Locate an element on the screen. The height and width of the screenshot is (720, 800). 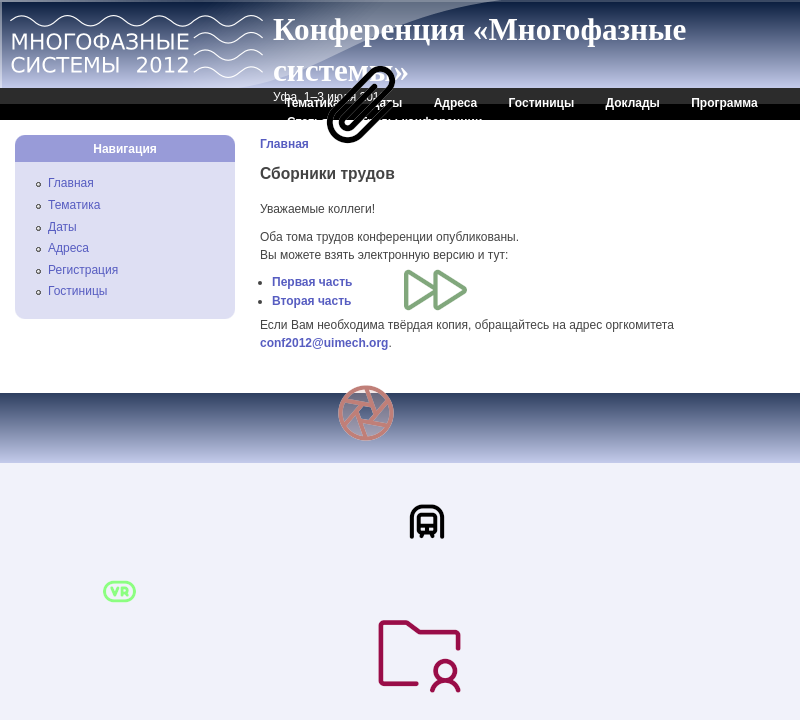
access user-specific files or personal folder is located at coordinates (419, 651).